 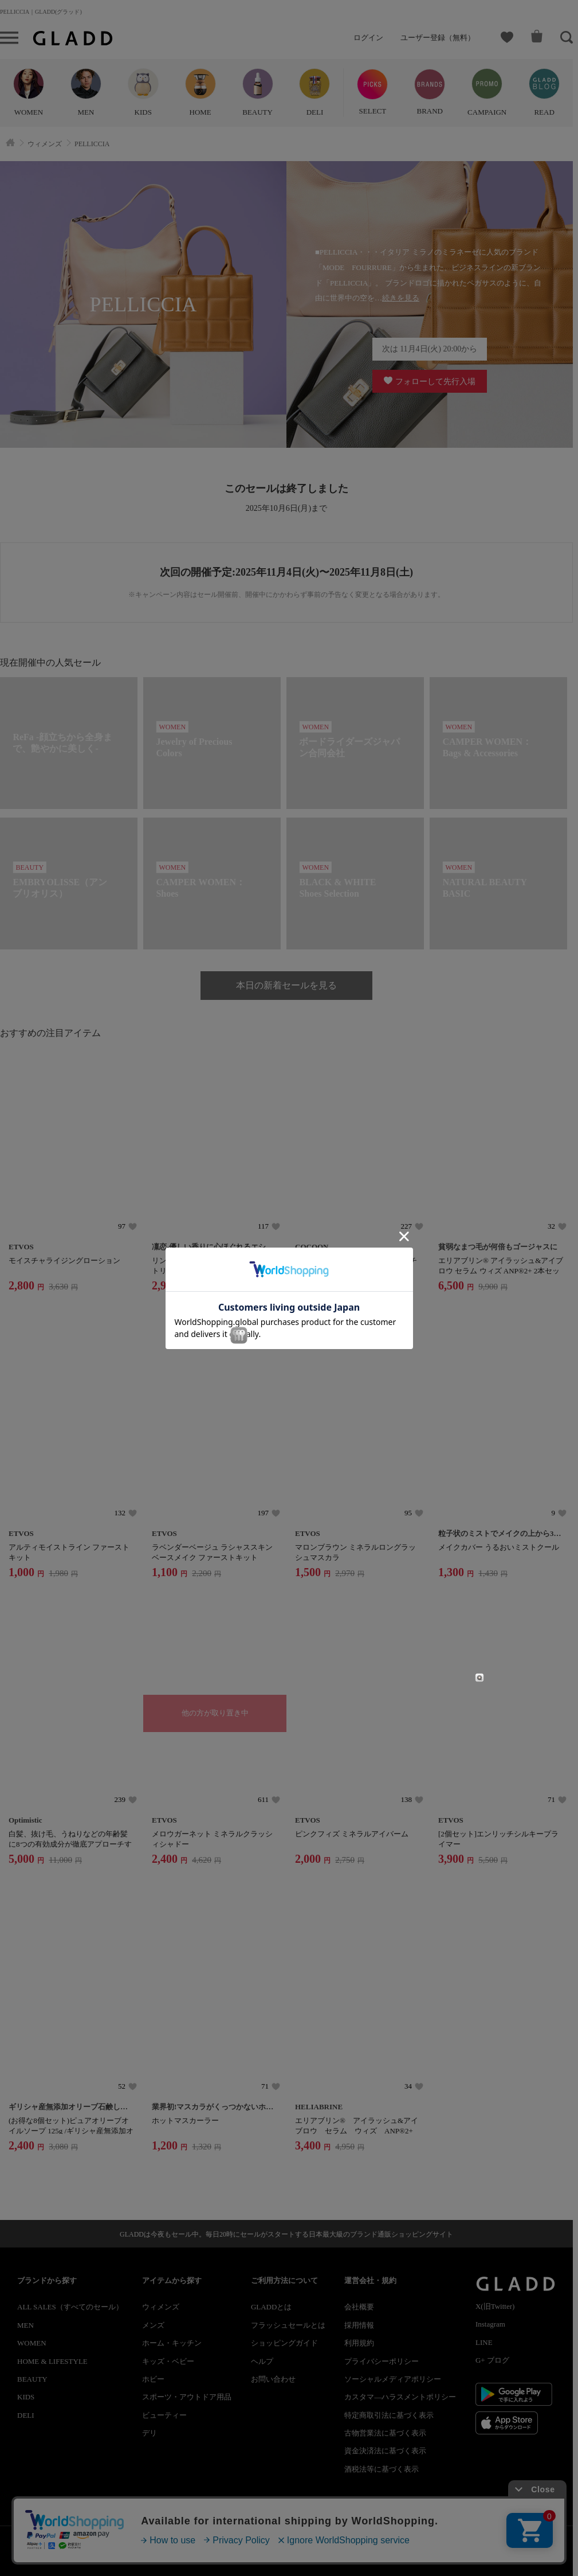 What do you see at coordinates (239, 1335) in the screenshot?
I see `open the passwords app to manage saved credentials` at bounding box center [239, 1335].